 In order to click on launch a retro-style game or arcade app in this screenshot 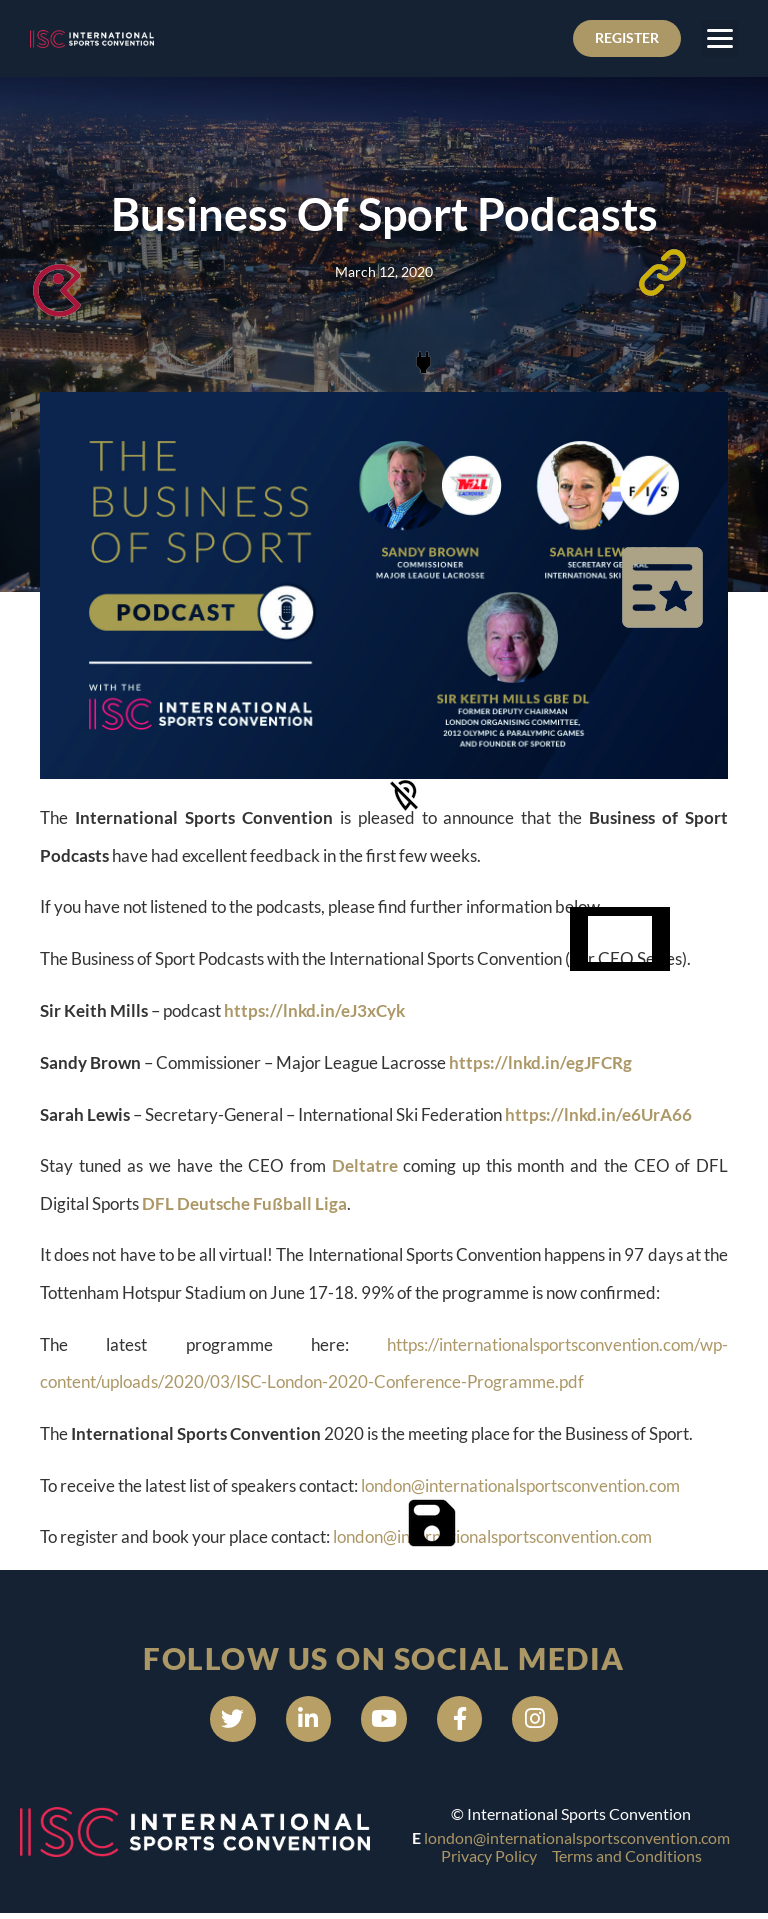, I will do `click(59, 290)`.